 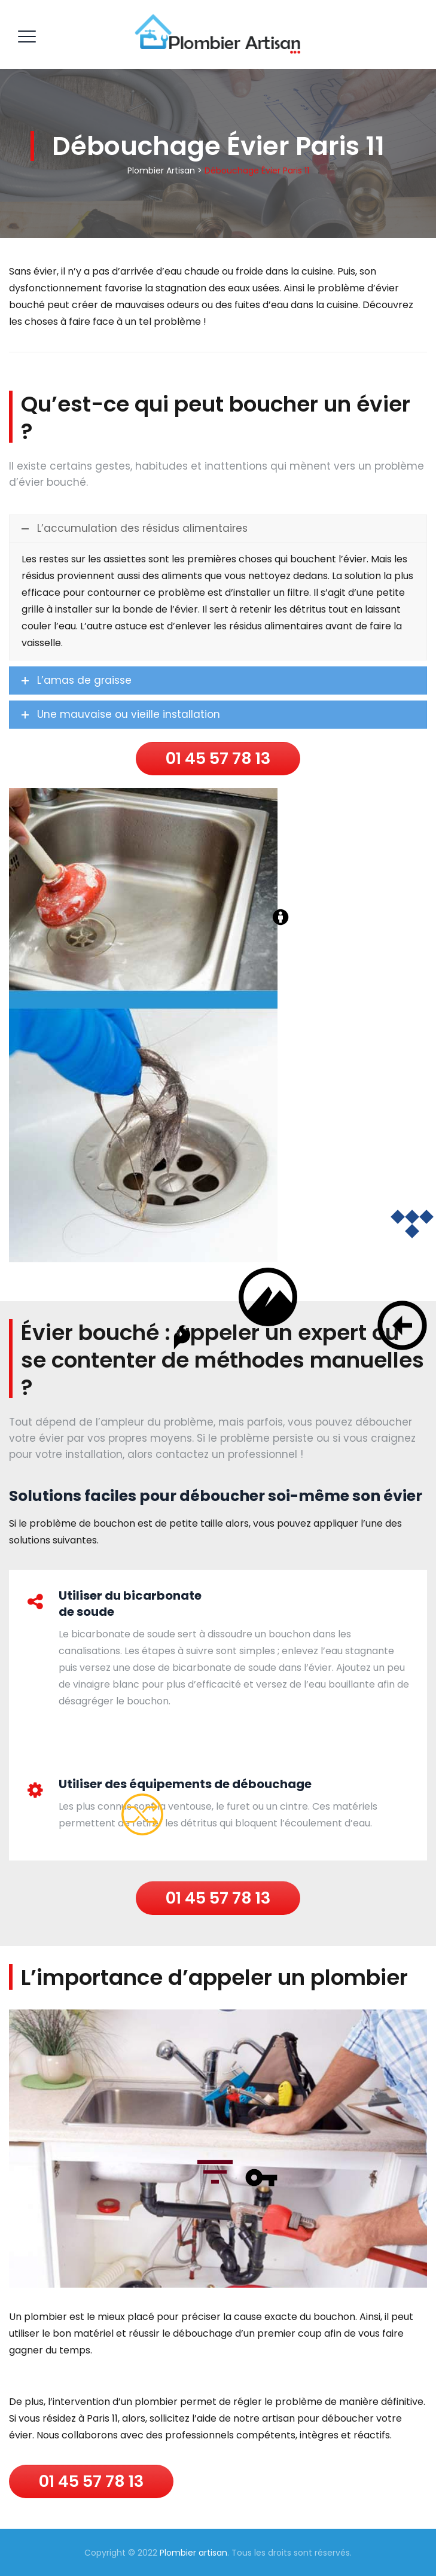 What do you see at coordinates (268, 1297) in the screenshot?
I see `cinnamon desktop environment logo` at bounding box center [268, 1297].